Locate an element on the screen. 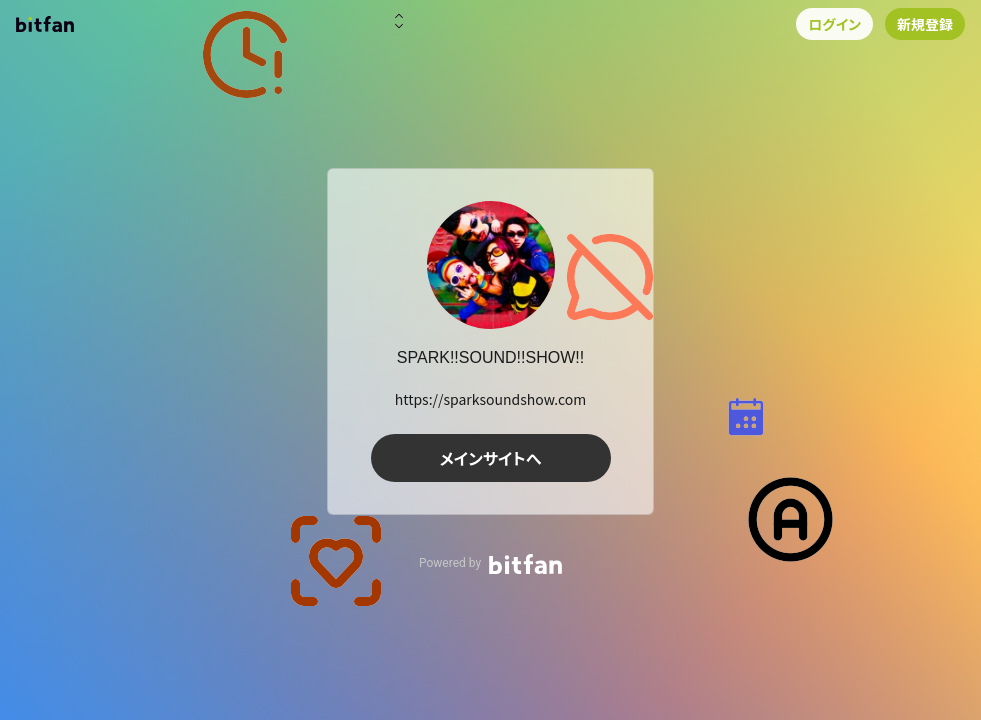 This screenshot has width=981, height=720. view calendar events is located at coordinates (746, 418).